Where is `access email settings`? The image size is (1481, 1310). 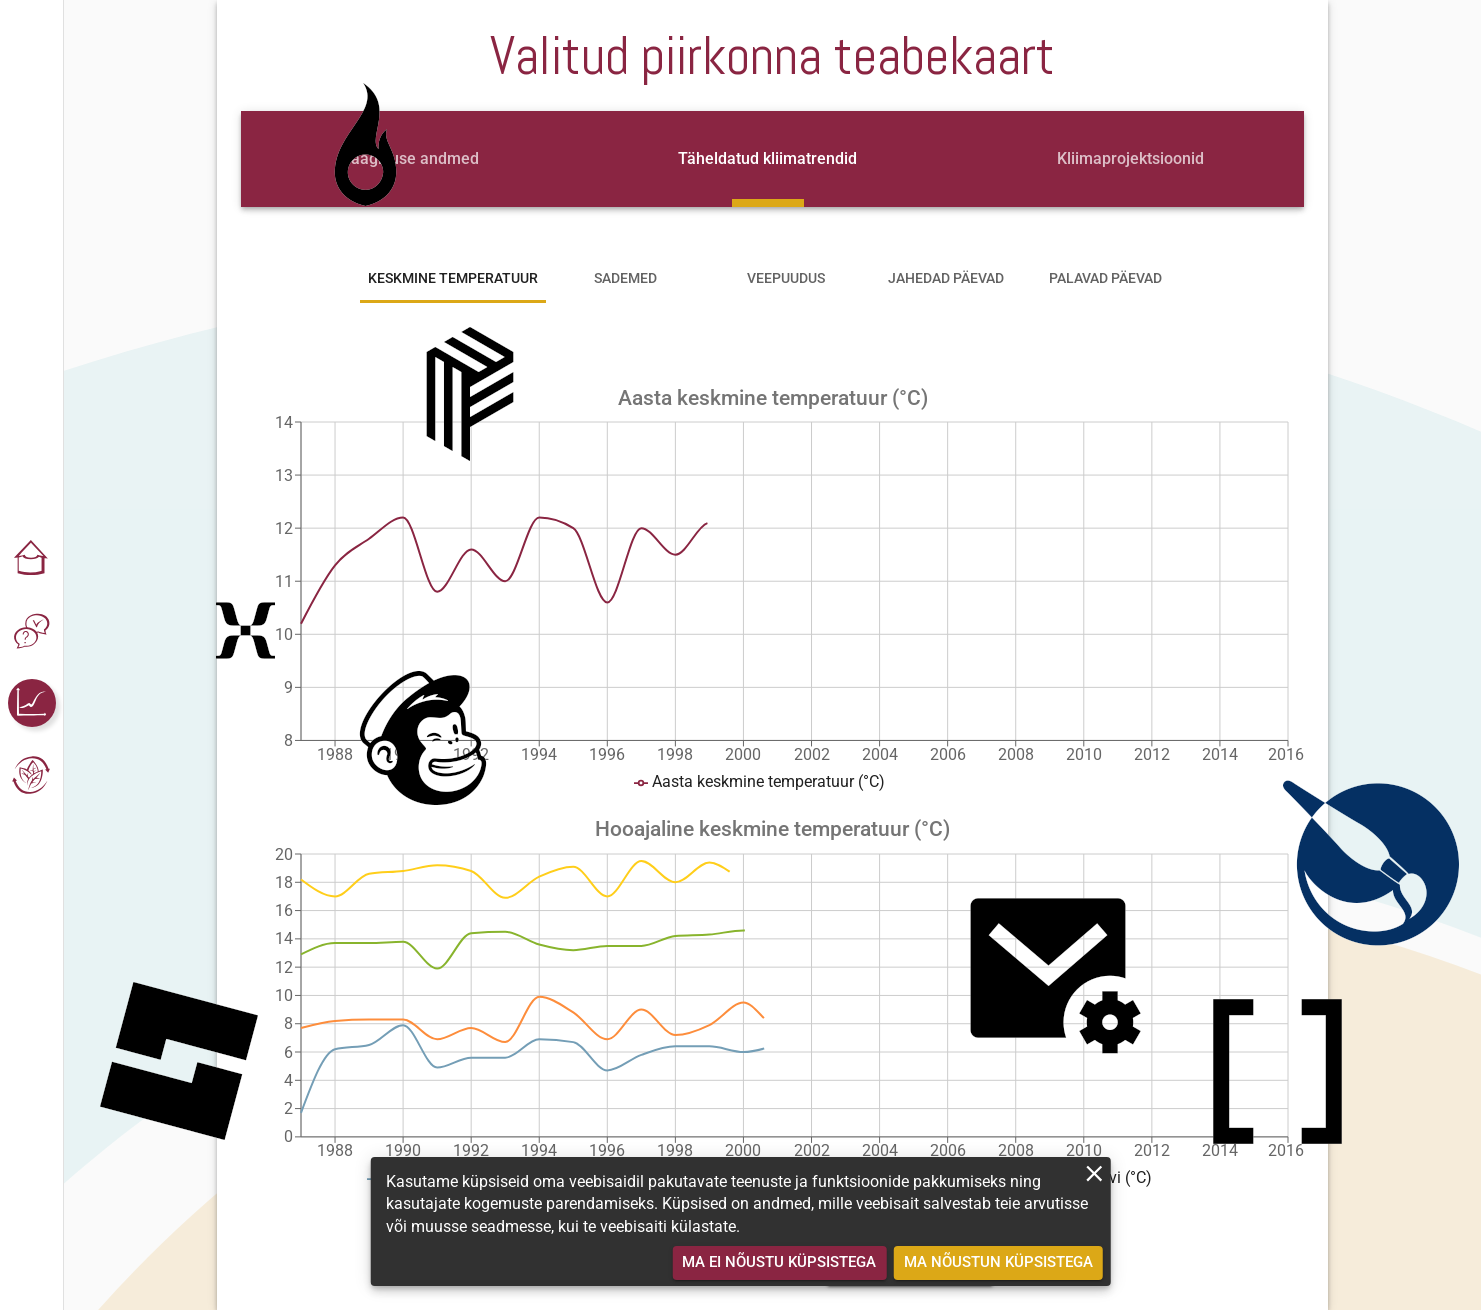 access email settings is located at coordinates (1048, 968).